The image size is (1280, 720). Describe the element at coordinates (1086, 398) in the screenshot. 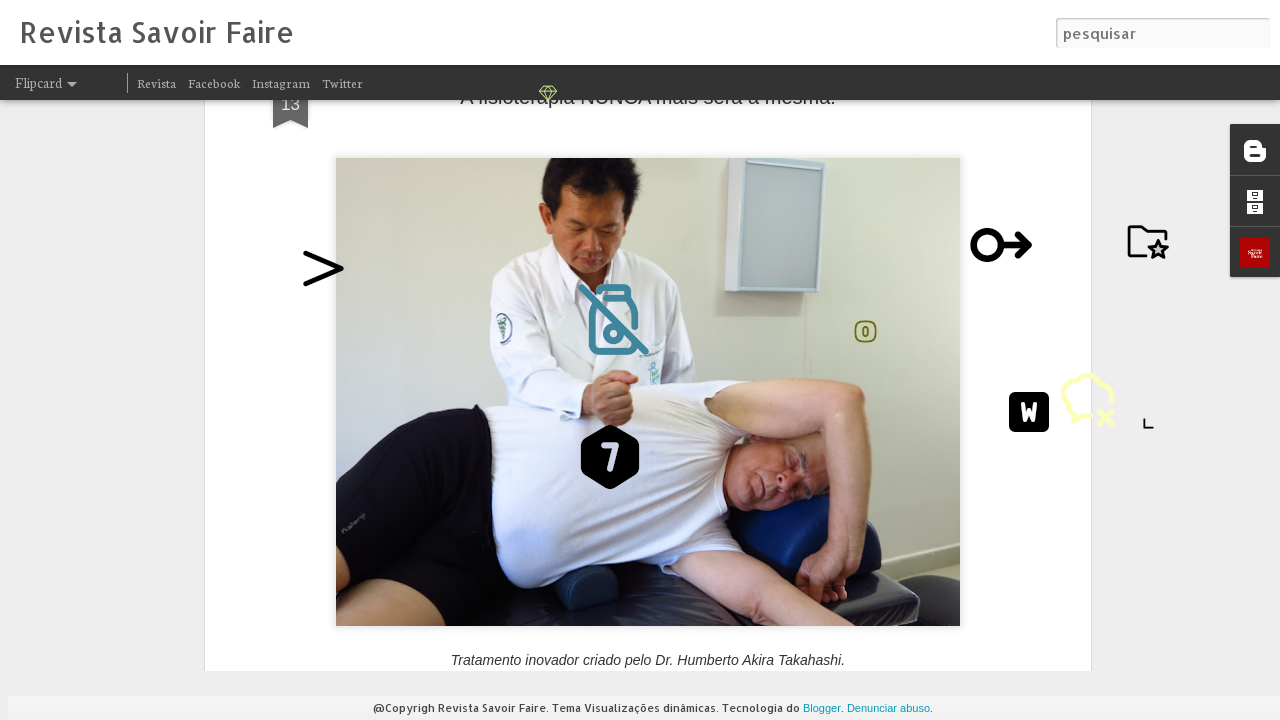

I see `delete a message or conversation` at that location.